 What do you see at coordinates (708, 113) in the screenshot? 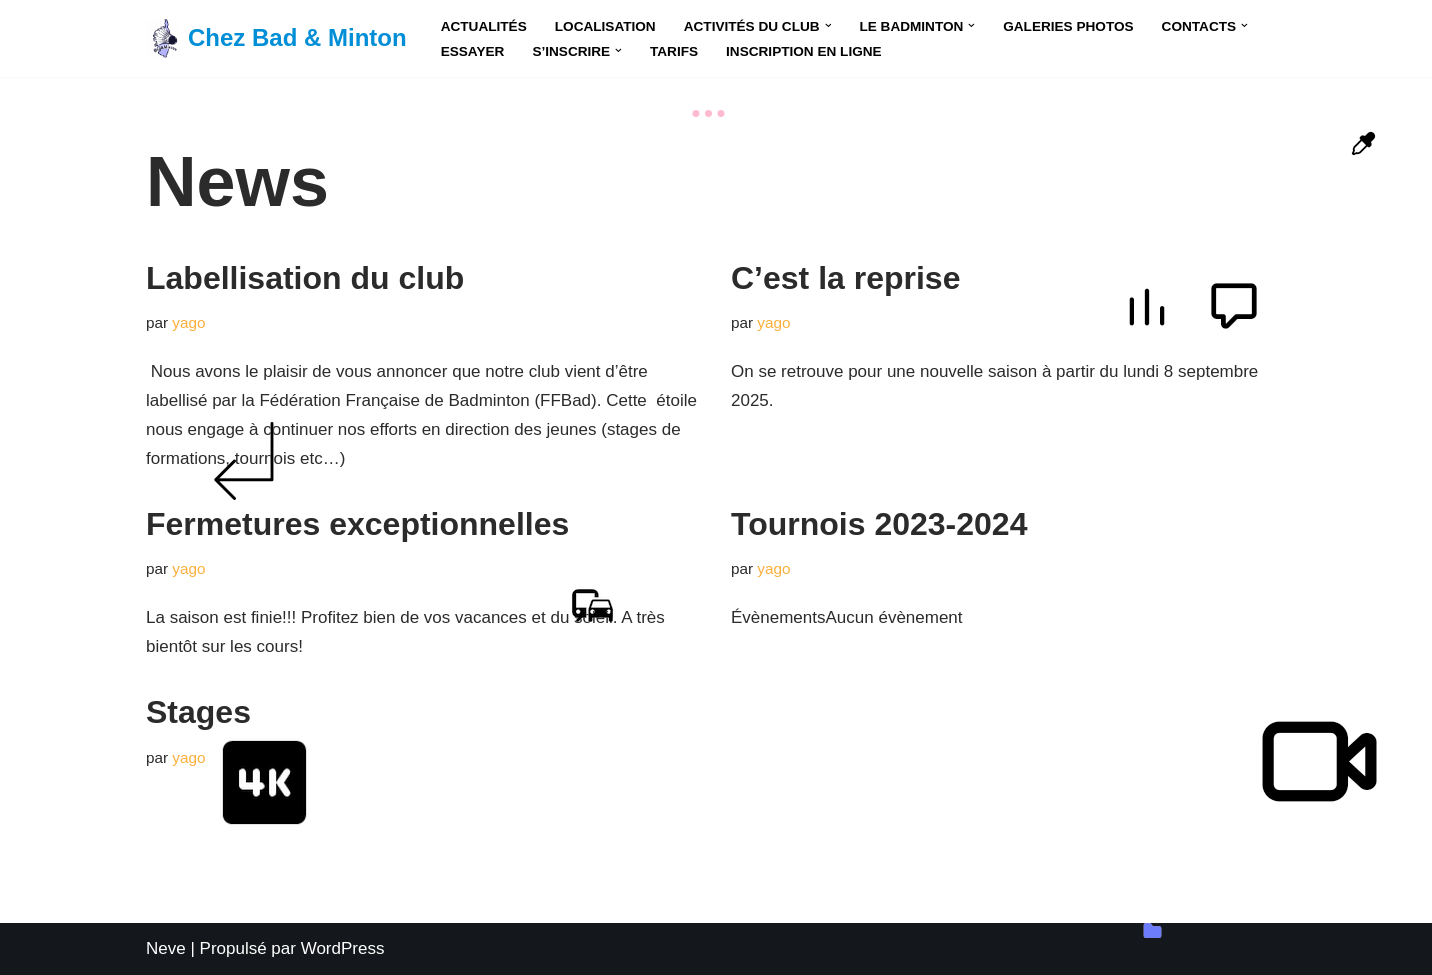
I see `access more options or actions` at bounding box center [708, 113].